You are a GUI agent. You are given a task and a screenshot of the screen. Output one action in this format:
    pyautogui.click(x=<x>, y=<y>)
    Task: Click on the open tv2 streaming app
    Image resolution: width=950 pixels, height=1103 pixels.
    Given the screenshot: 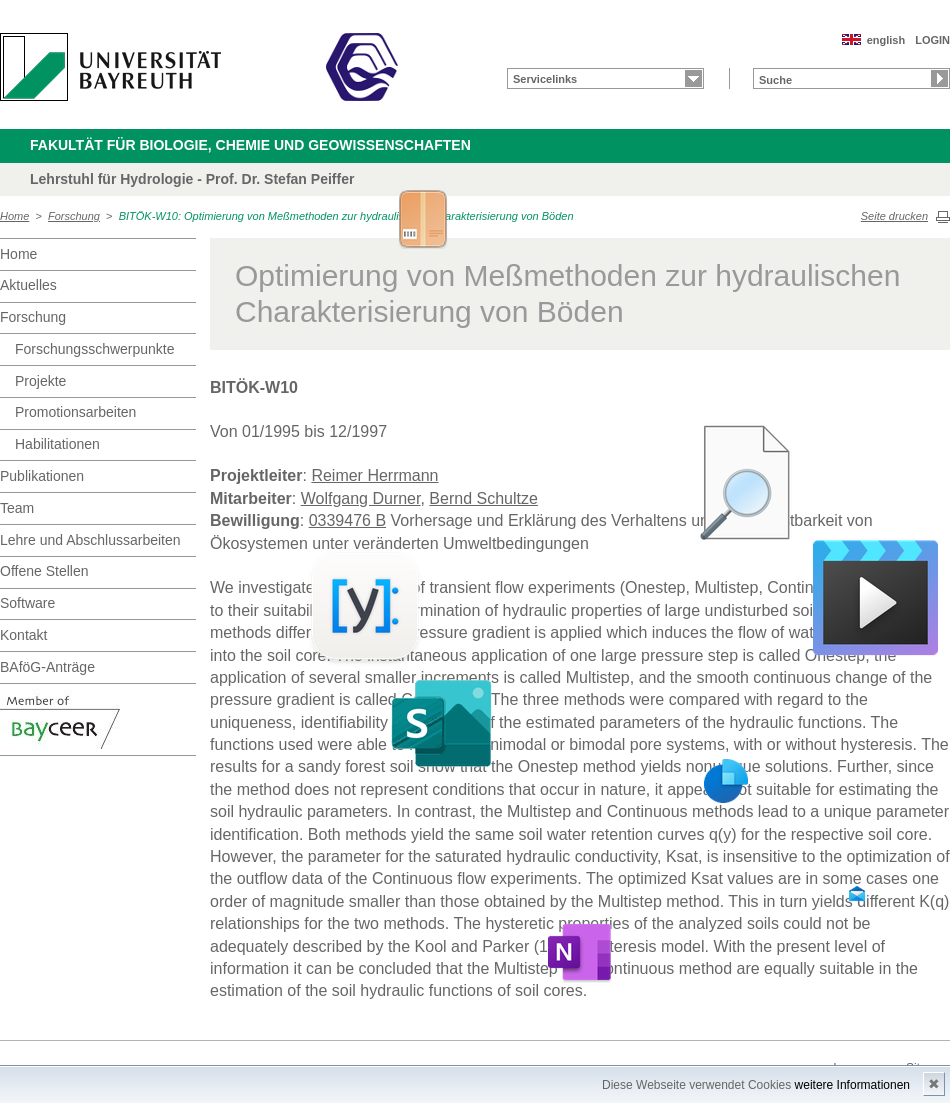 What is the action you would take?
    pyautogui.click(x=875, y=597)
    